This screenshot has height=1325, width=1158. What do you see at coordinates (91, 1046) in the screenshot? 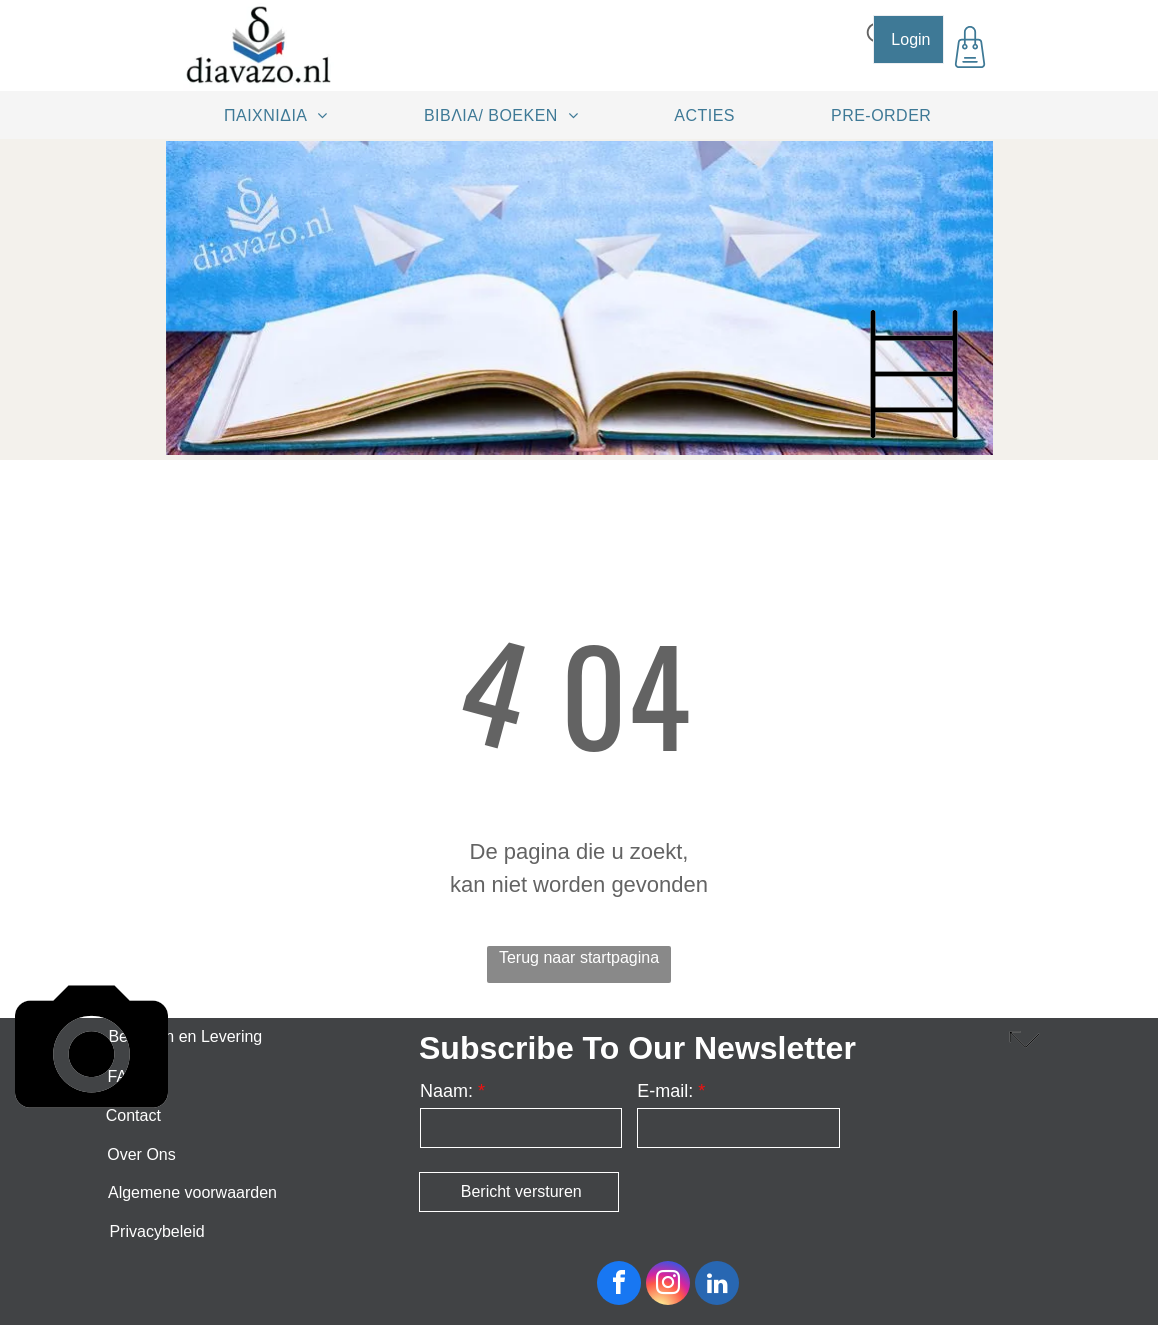
I see `take a photo` at bounding box center [91, 1046].